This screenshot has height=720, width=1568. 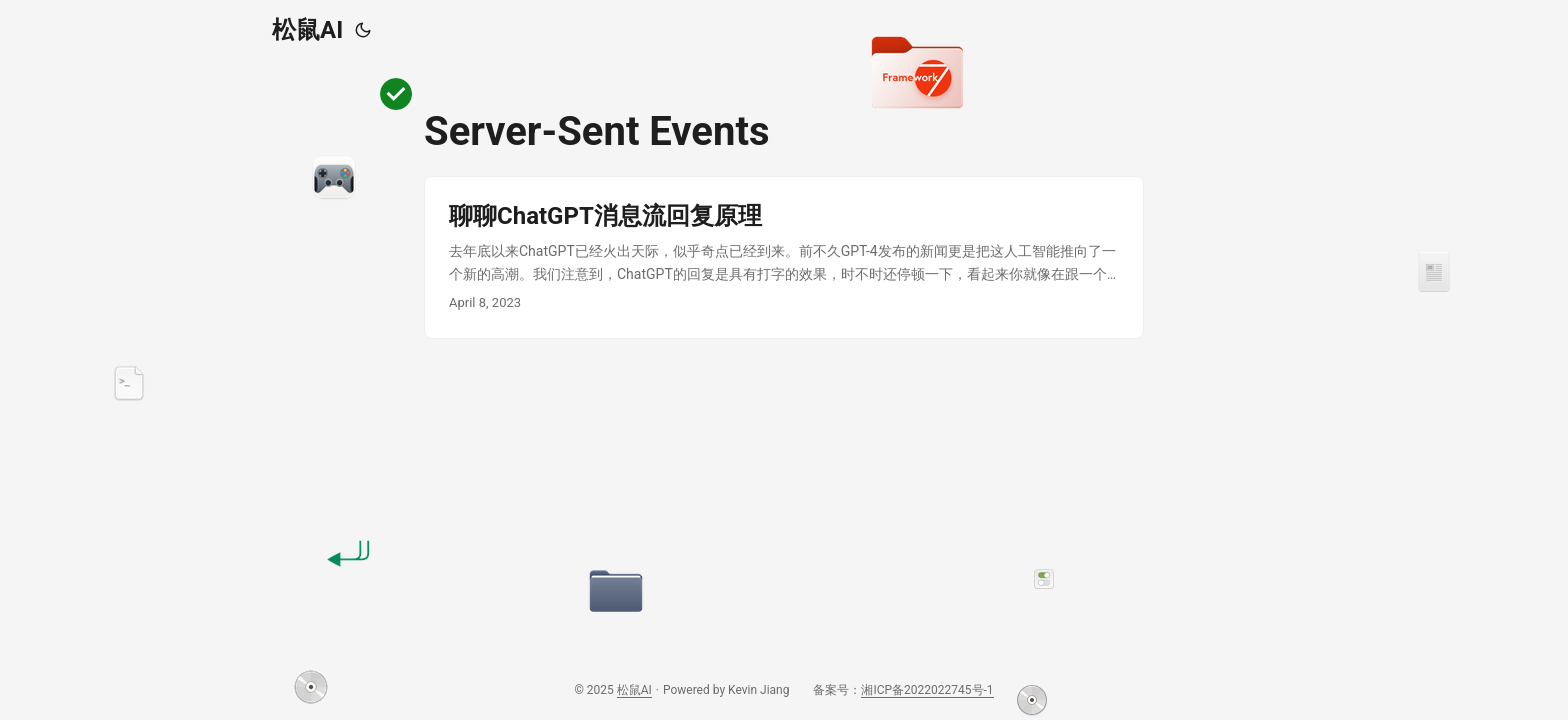 What do you see at coordinates (396, 94) in the screenshot?
I see `confirm or apply changes in a dialog` at bounding box center [396, 94].